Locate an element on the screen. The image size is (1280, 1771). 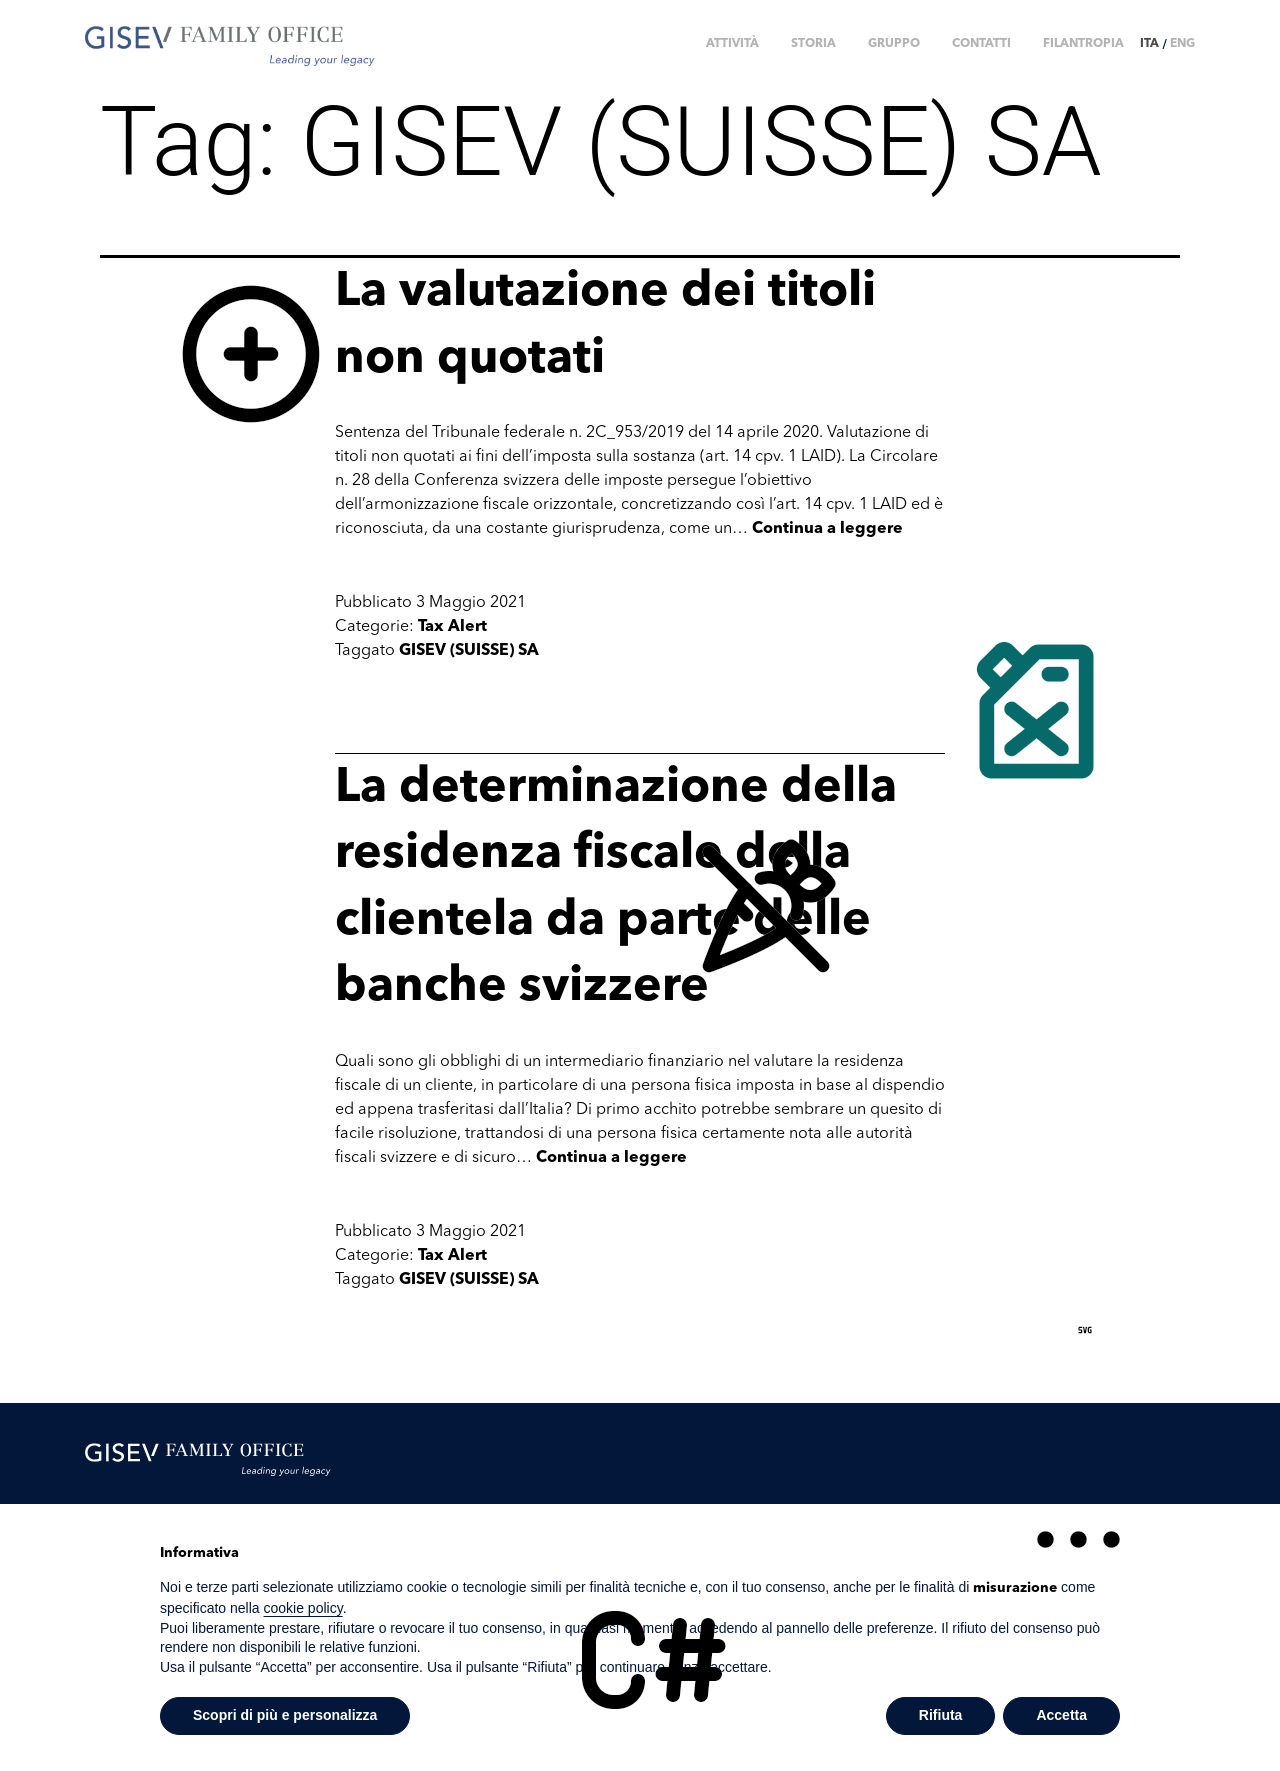
add a new item is located at coordinates (251, 354).